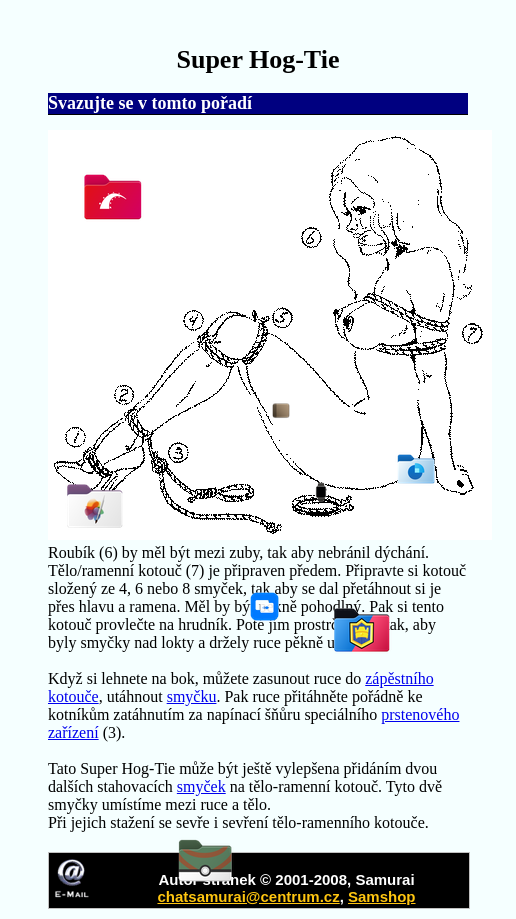 This screenshot has width=516, height=919. What do you see at coordinates (416, 470) in the screenshot?
I see `open microsoft dynamics 365 sales folder` at bounding box center [416, 470].